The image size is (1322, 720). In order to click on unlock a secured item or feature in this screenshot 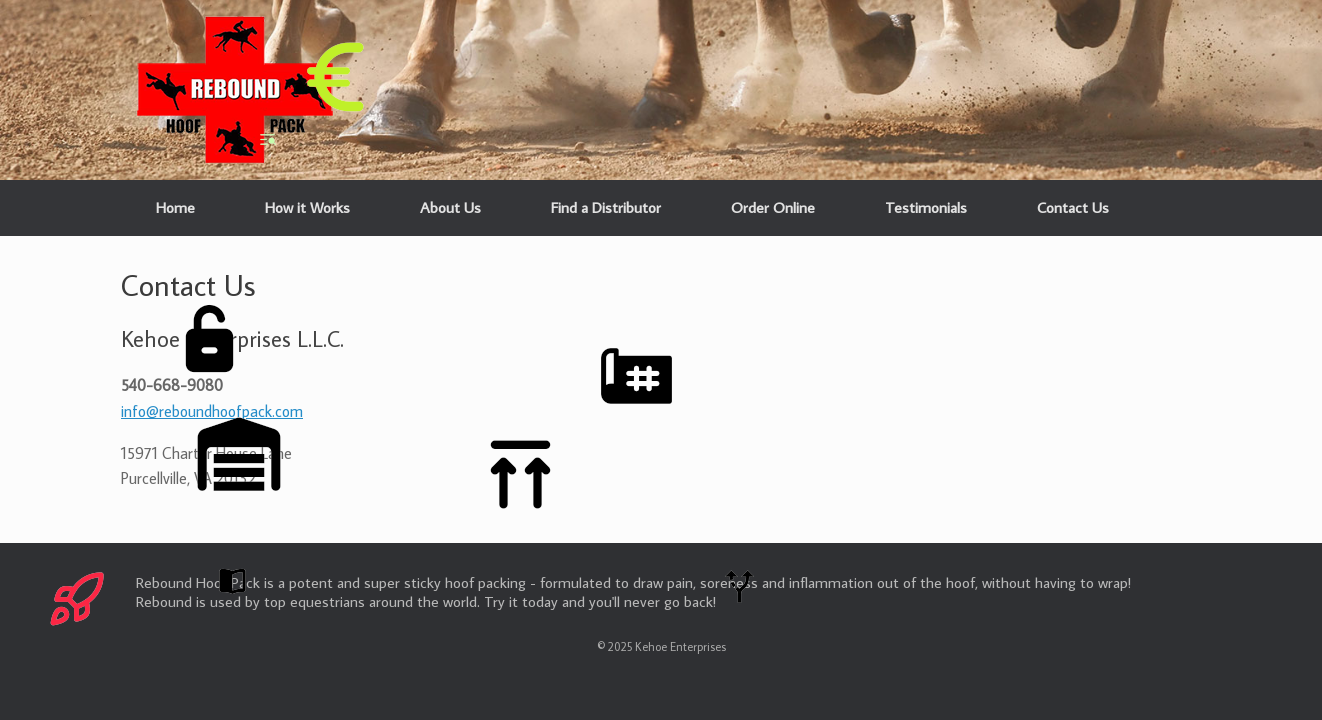, I will do `click(209, 340)`.